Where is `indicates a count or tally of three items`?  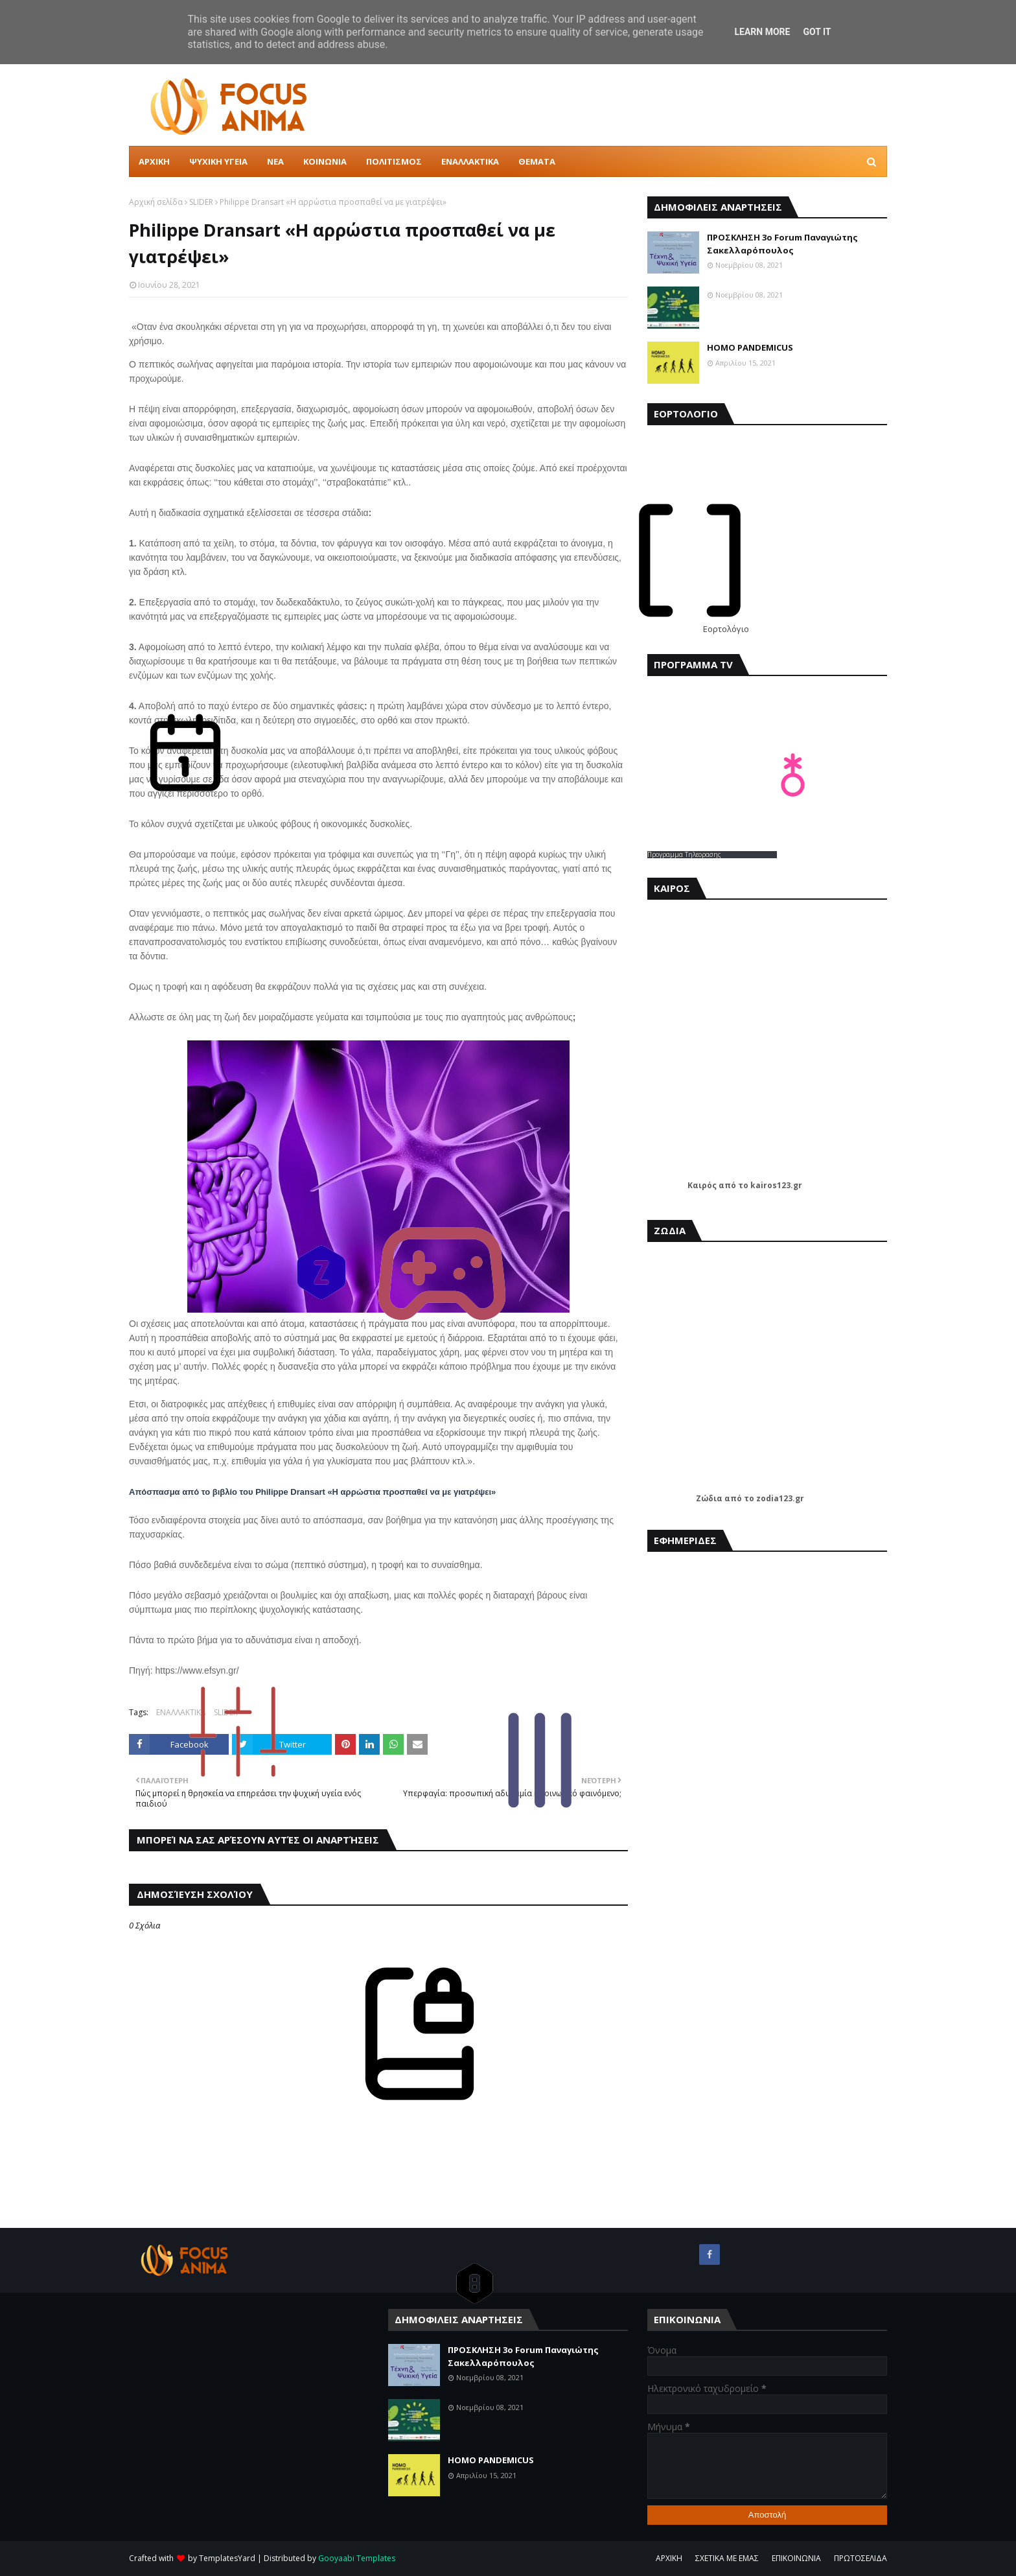 indicates a count or tally of three items is located at coordinates (555, 1760).